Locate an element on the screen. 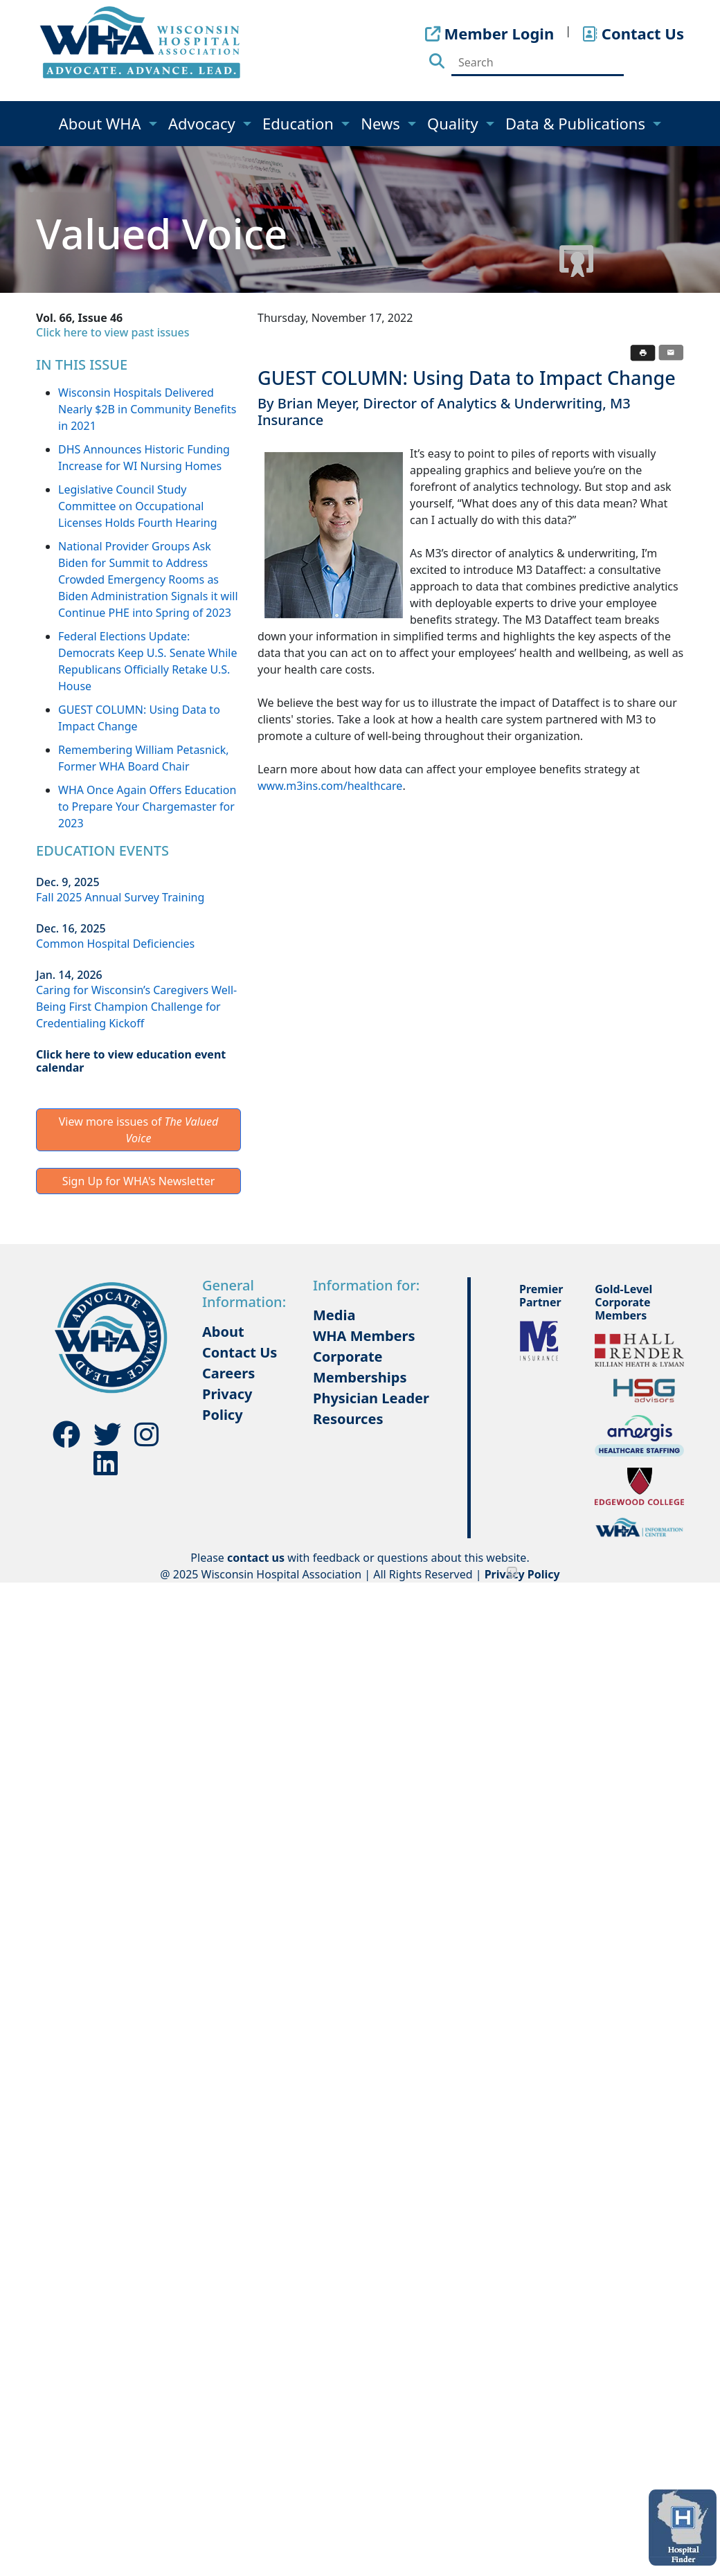  change your desktop wallpaper is located at coordinates (512, 1571).